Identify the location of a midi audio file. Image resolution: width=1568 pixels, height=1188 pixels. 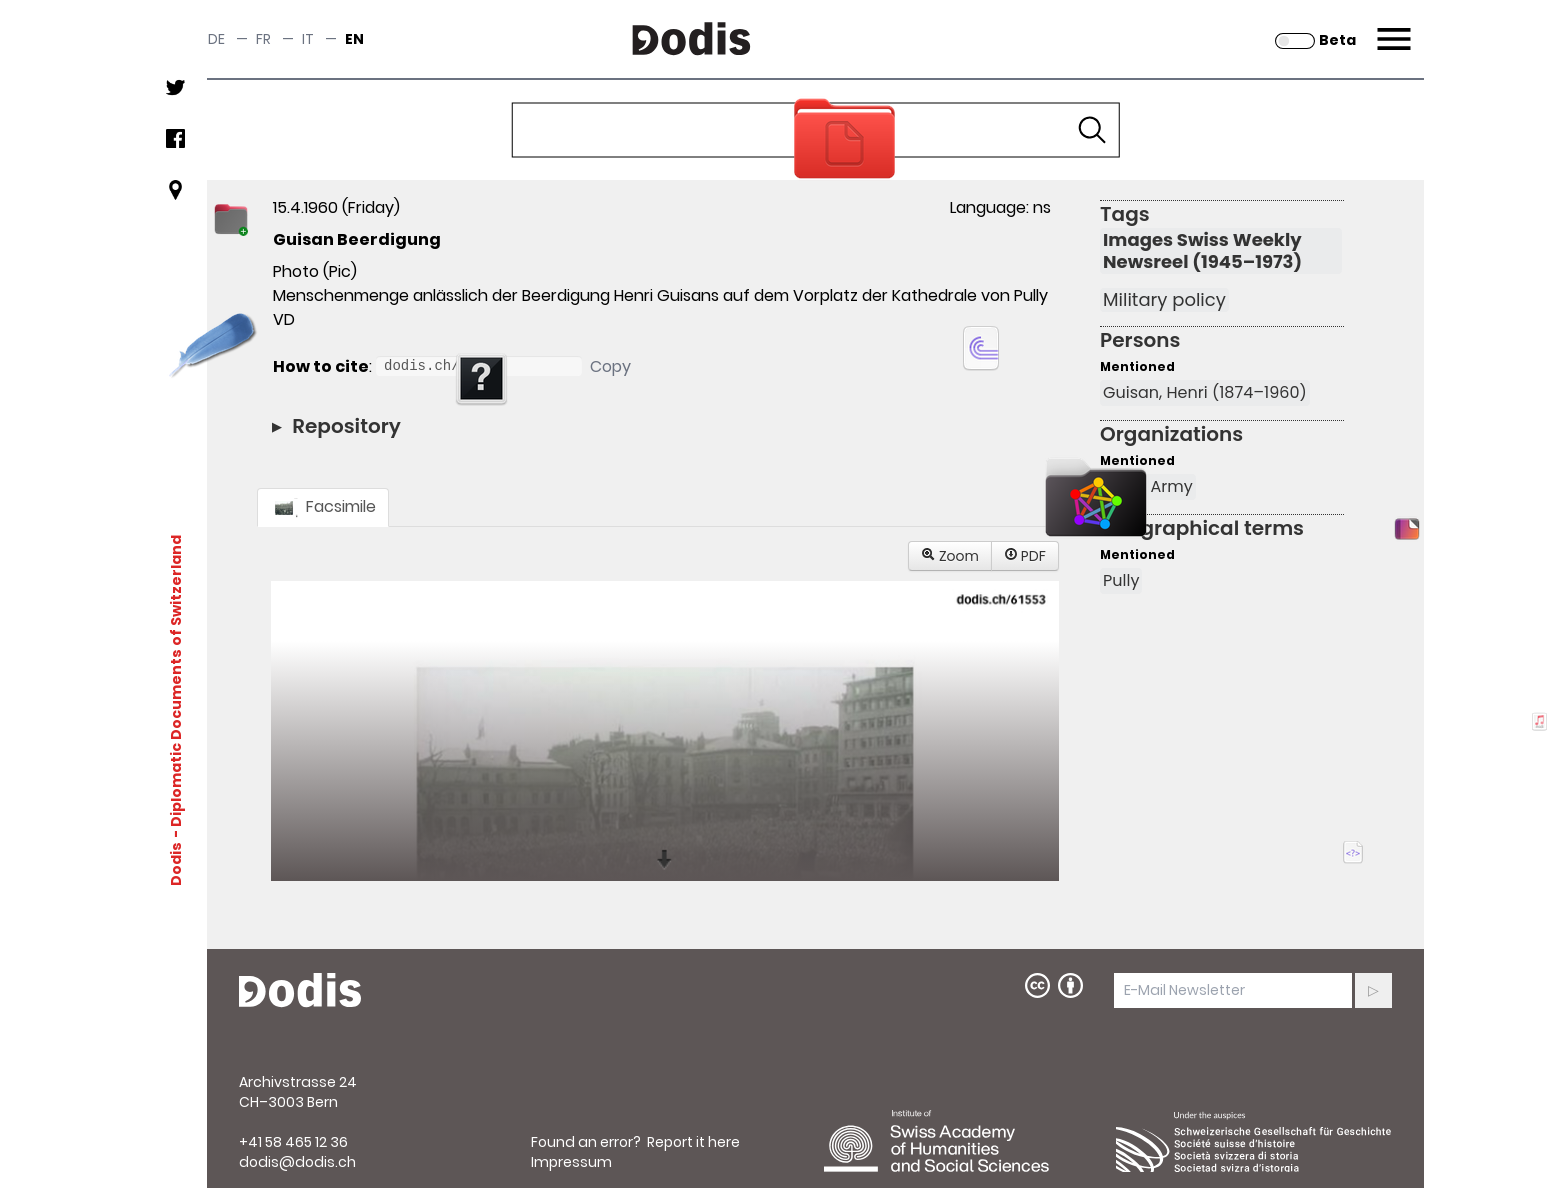
(1539, 721).